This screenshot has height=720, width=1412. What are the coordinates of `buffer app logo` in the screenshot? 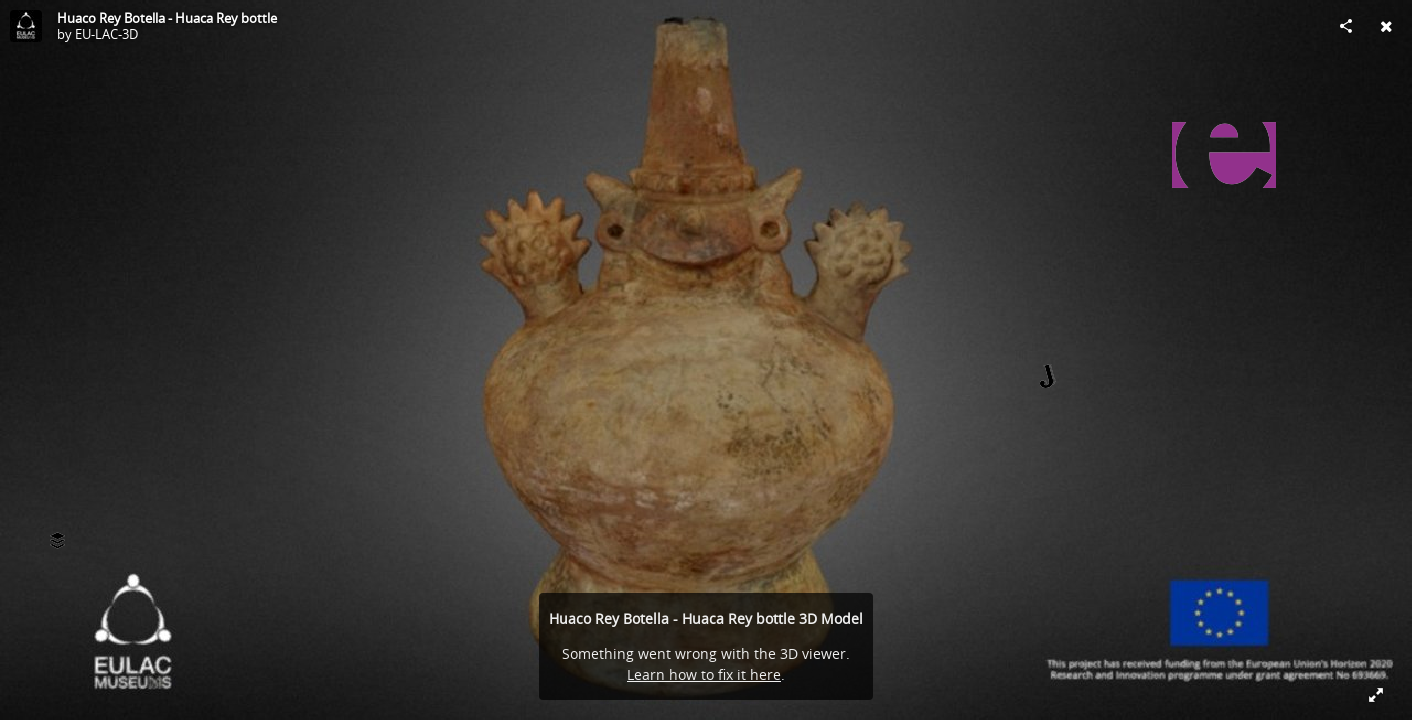 It's located at (57, 540).